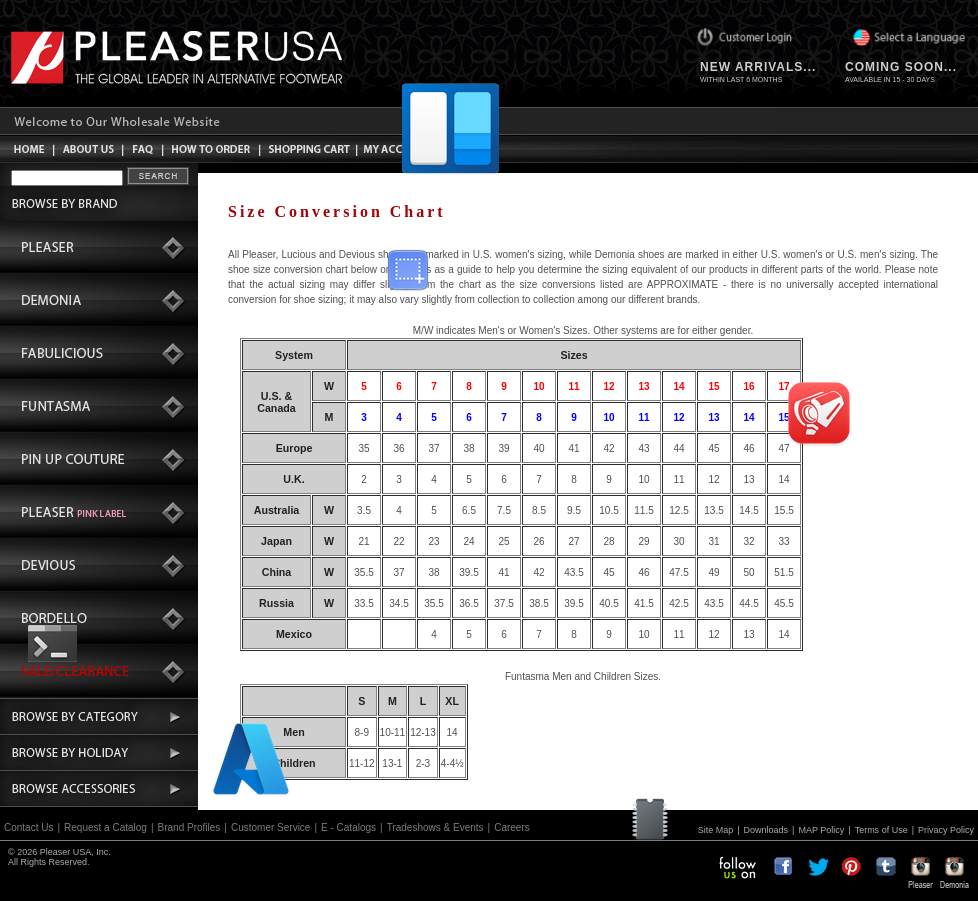 This screenshot has height=901, width=978. Describe the element at coordinates (52, 643) in the screenshot. I see `open the terminal application` at that location.